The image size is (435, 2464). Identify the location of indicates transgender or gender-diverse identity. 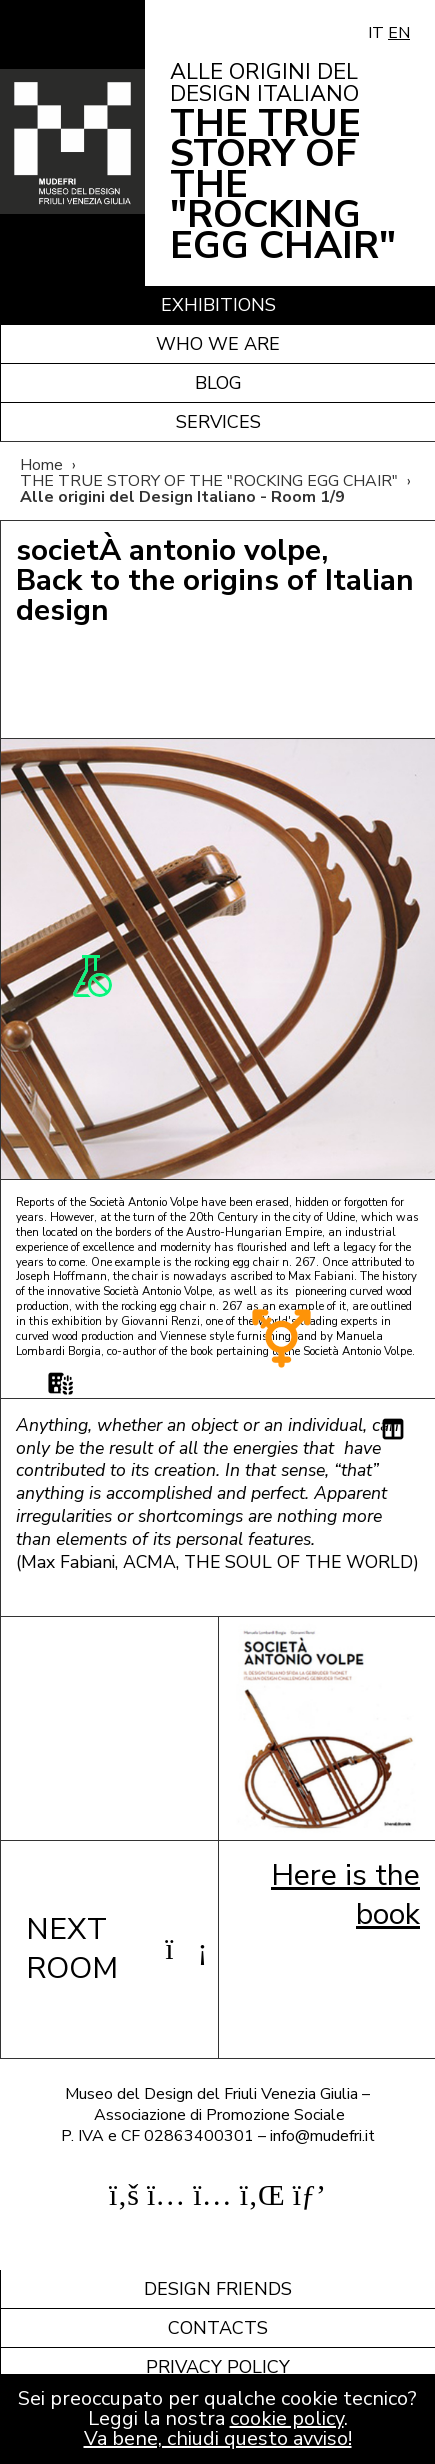
(281, 1338).